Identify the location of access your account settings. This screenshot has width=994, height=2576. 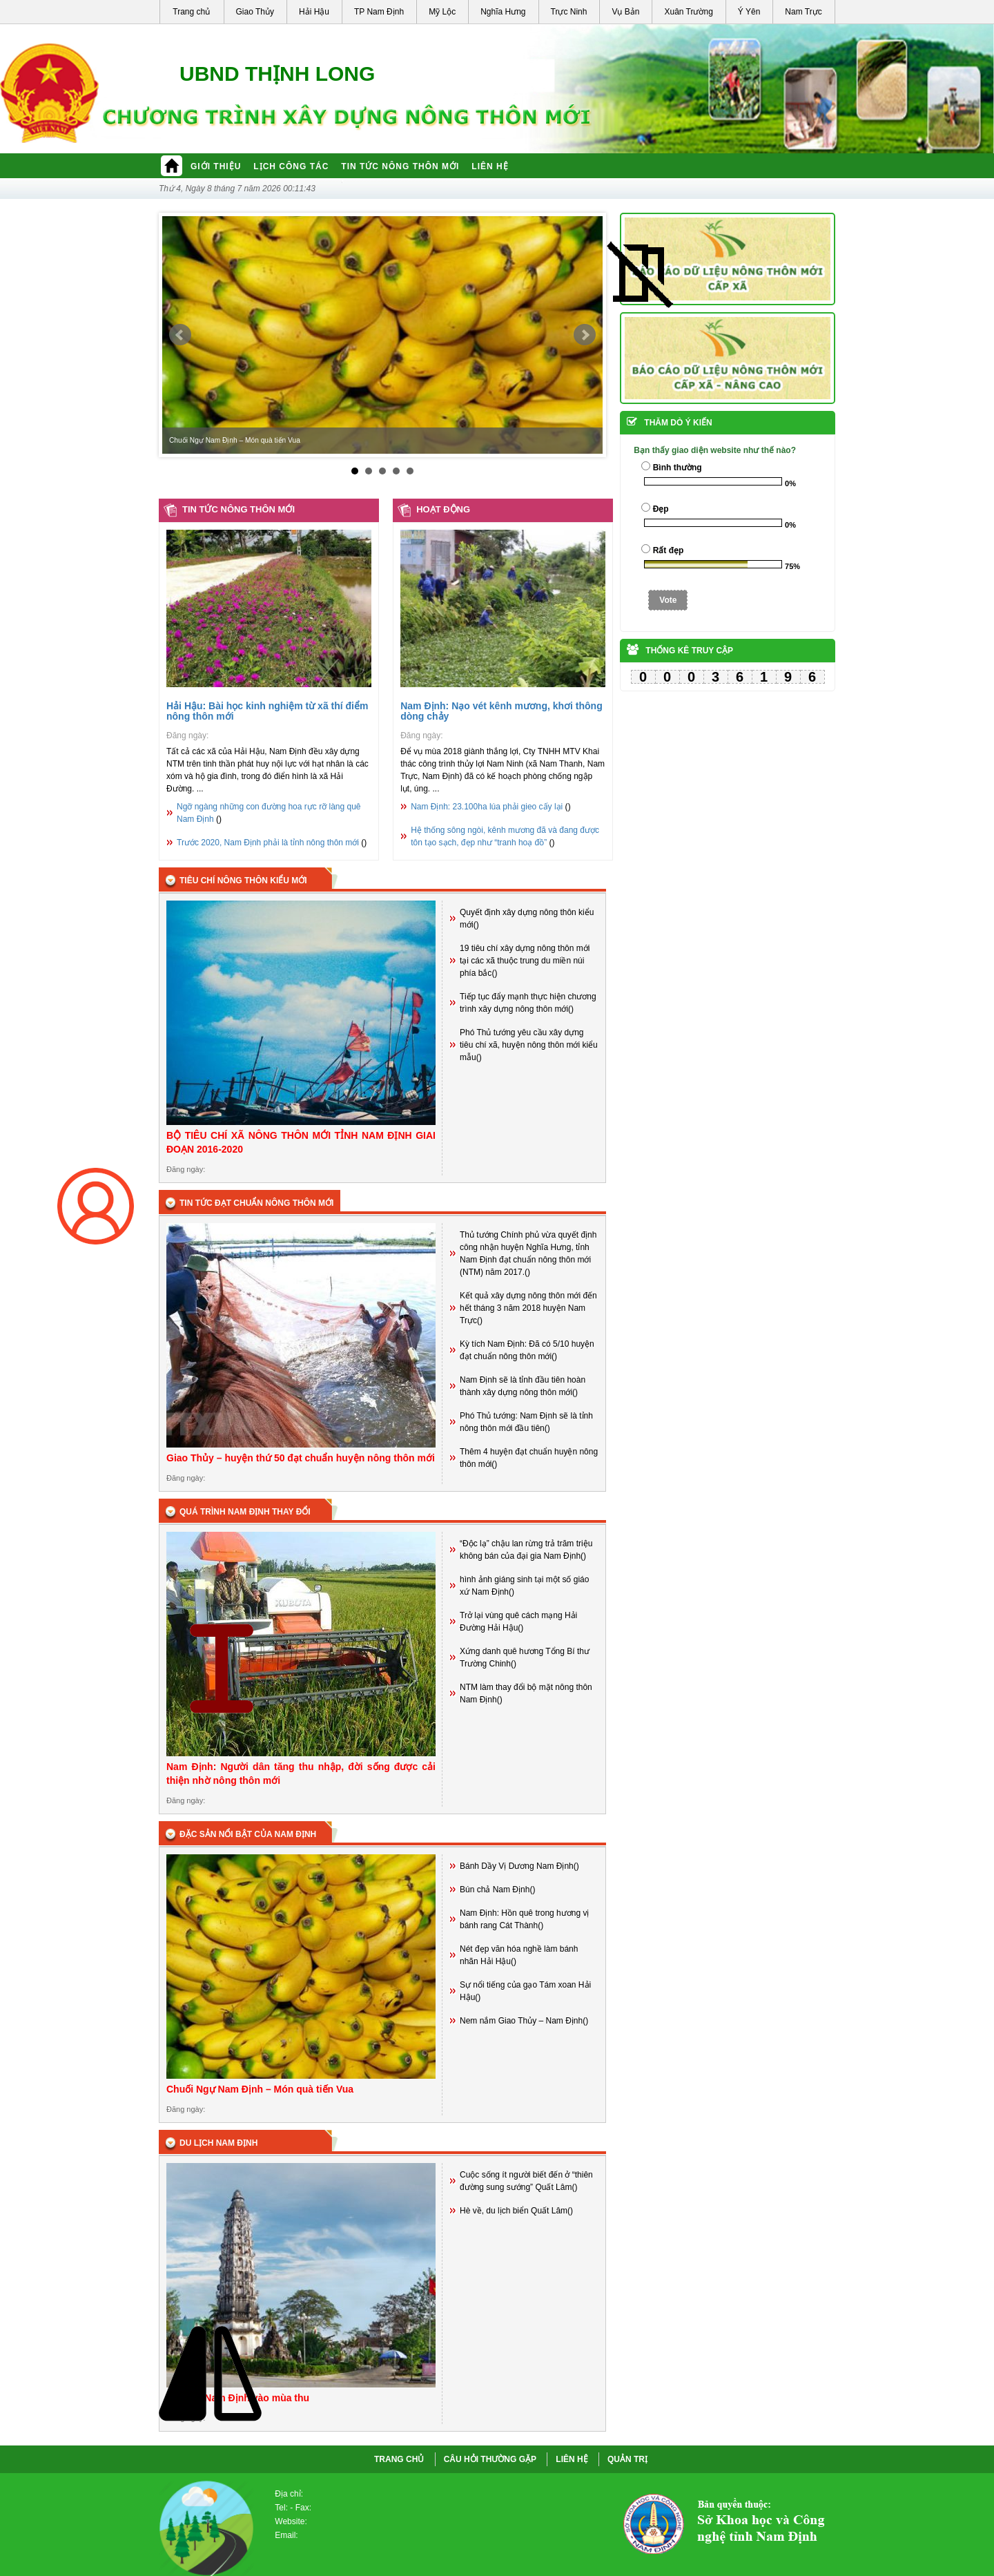
(95, 1206).